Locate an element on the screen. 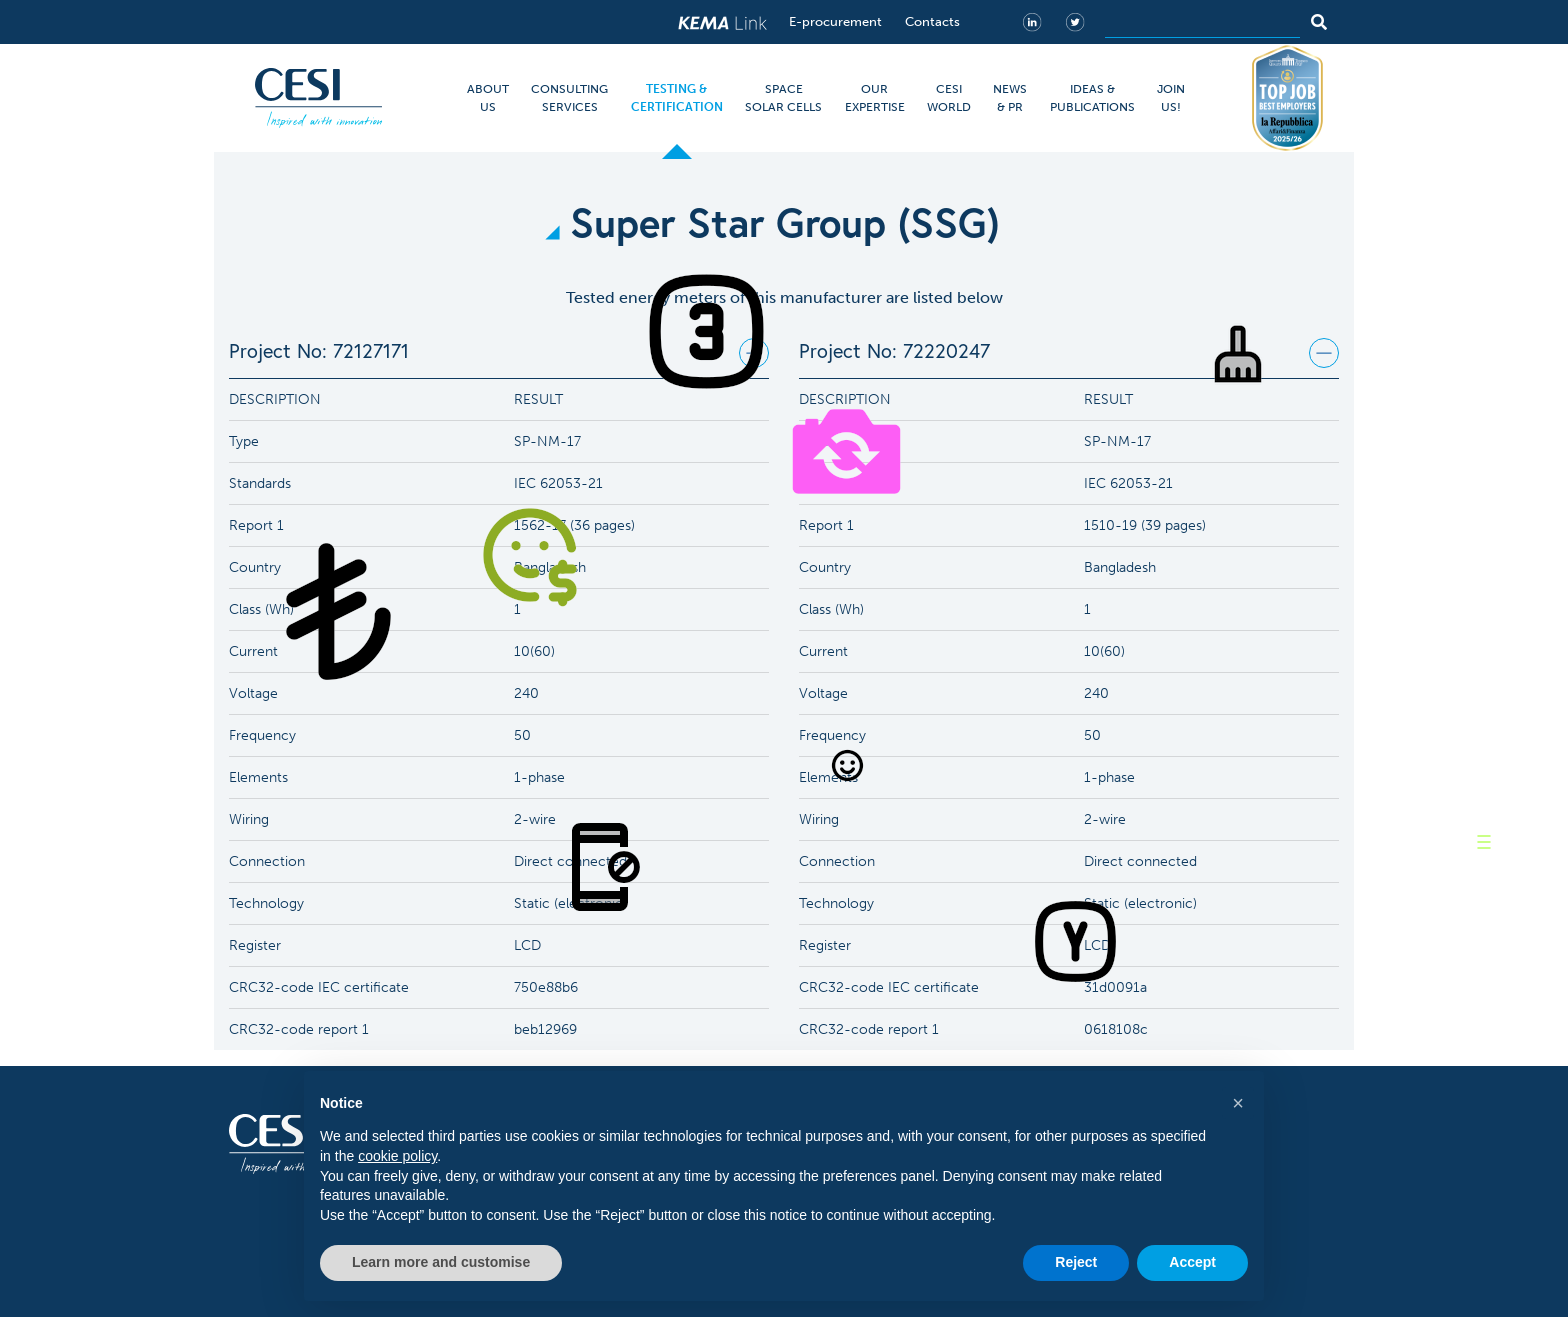 The width and height of the screenshot is (1568, 1317). view account balance or earnings is located at coordinates (530, 555).